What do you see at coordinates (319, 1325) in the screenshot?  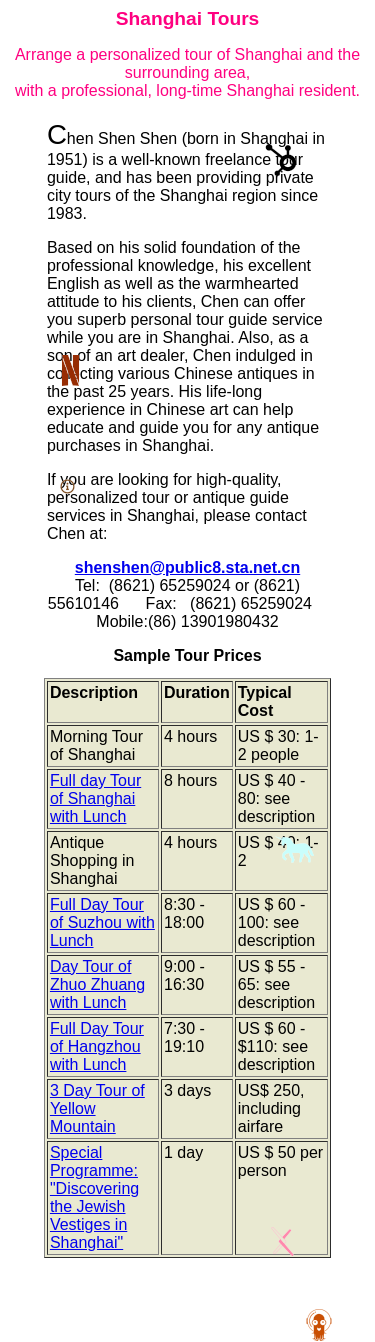 I see `argo cd logo - a gitops continuous delivery tool` at bounding box center [319, 1325].